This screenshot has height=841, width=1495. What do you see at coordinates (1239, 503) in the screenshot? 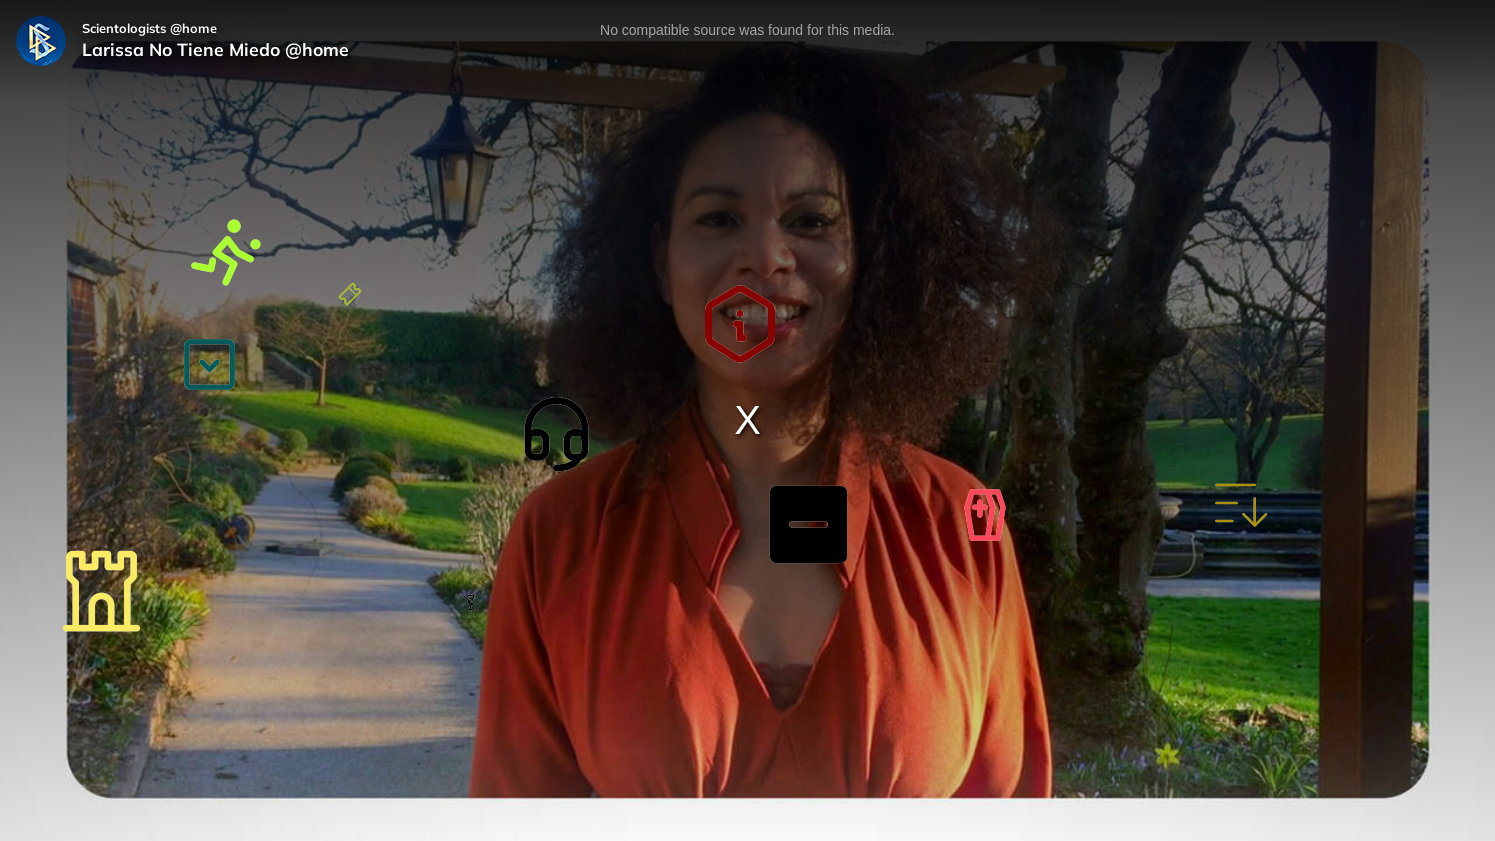
I see `sort items in ascending order` at bounding box center [1239, 503].